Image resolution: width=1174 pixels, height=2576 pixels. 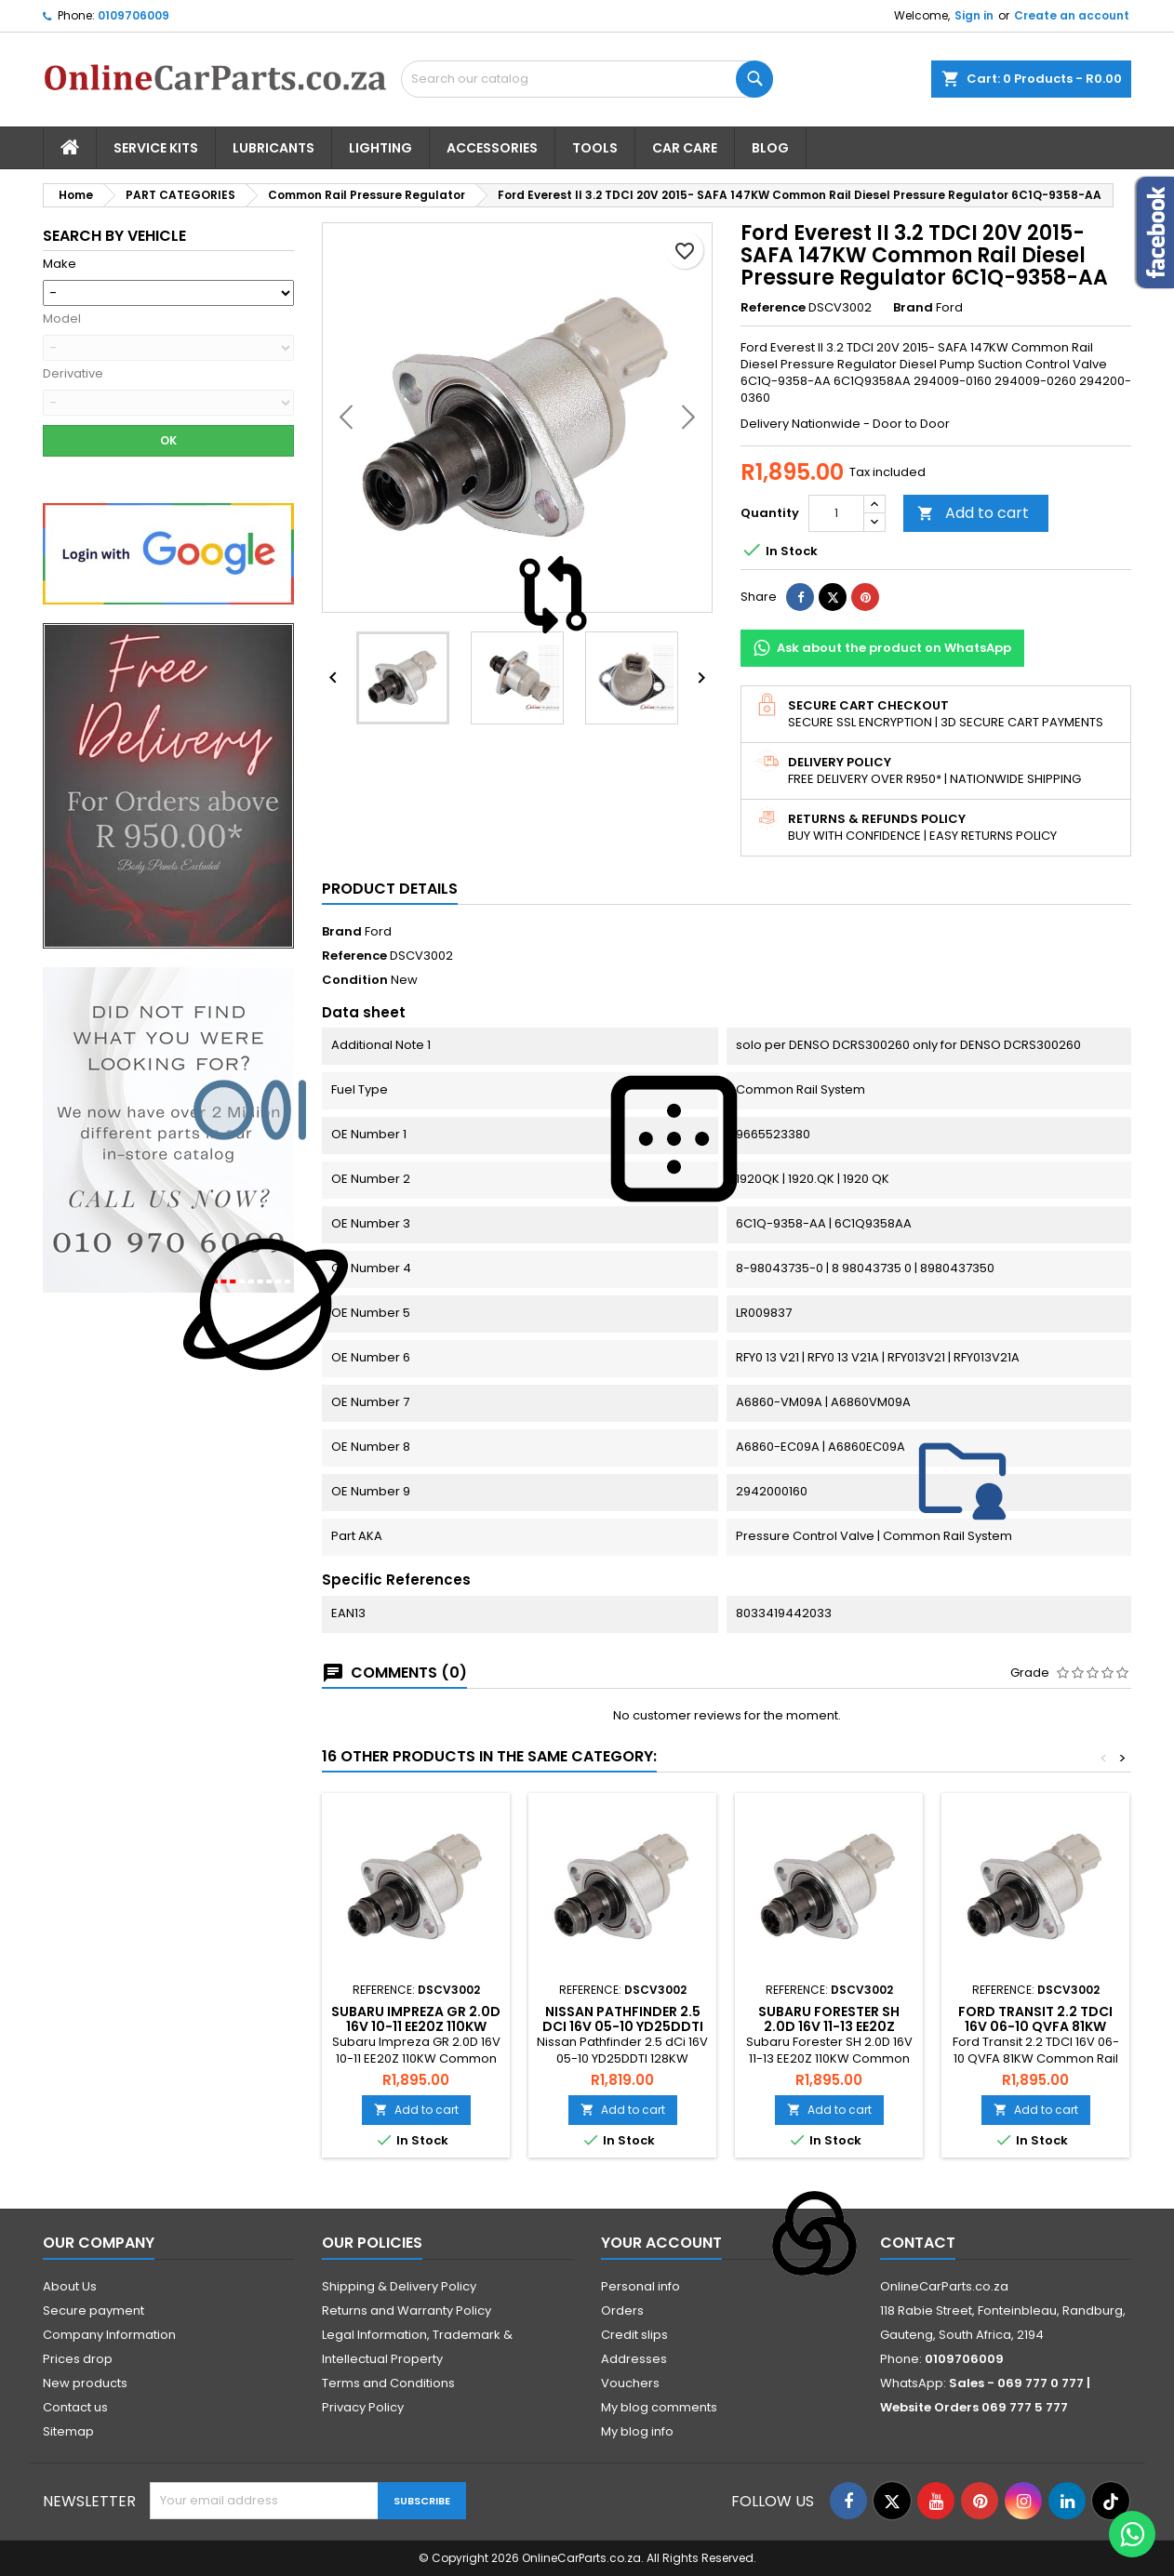 I want to click on access your spaces or workspaces, so click(x=814, y=2233).